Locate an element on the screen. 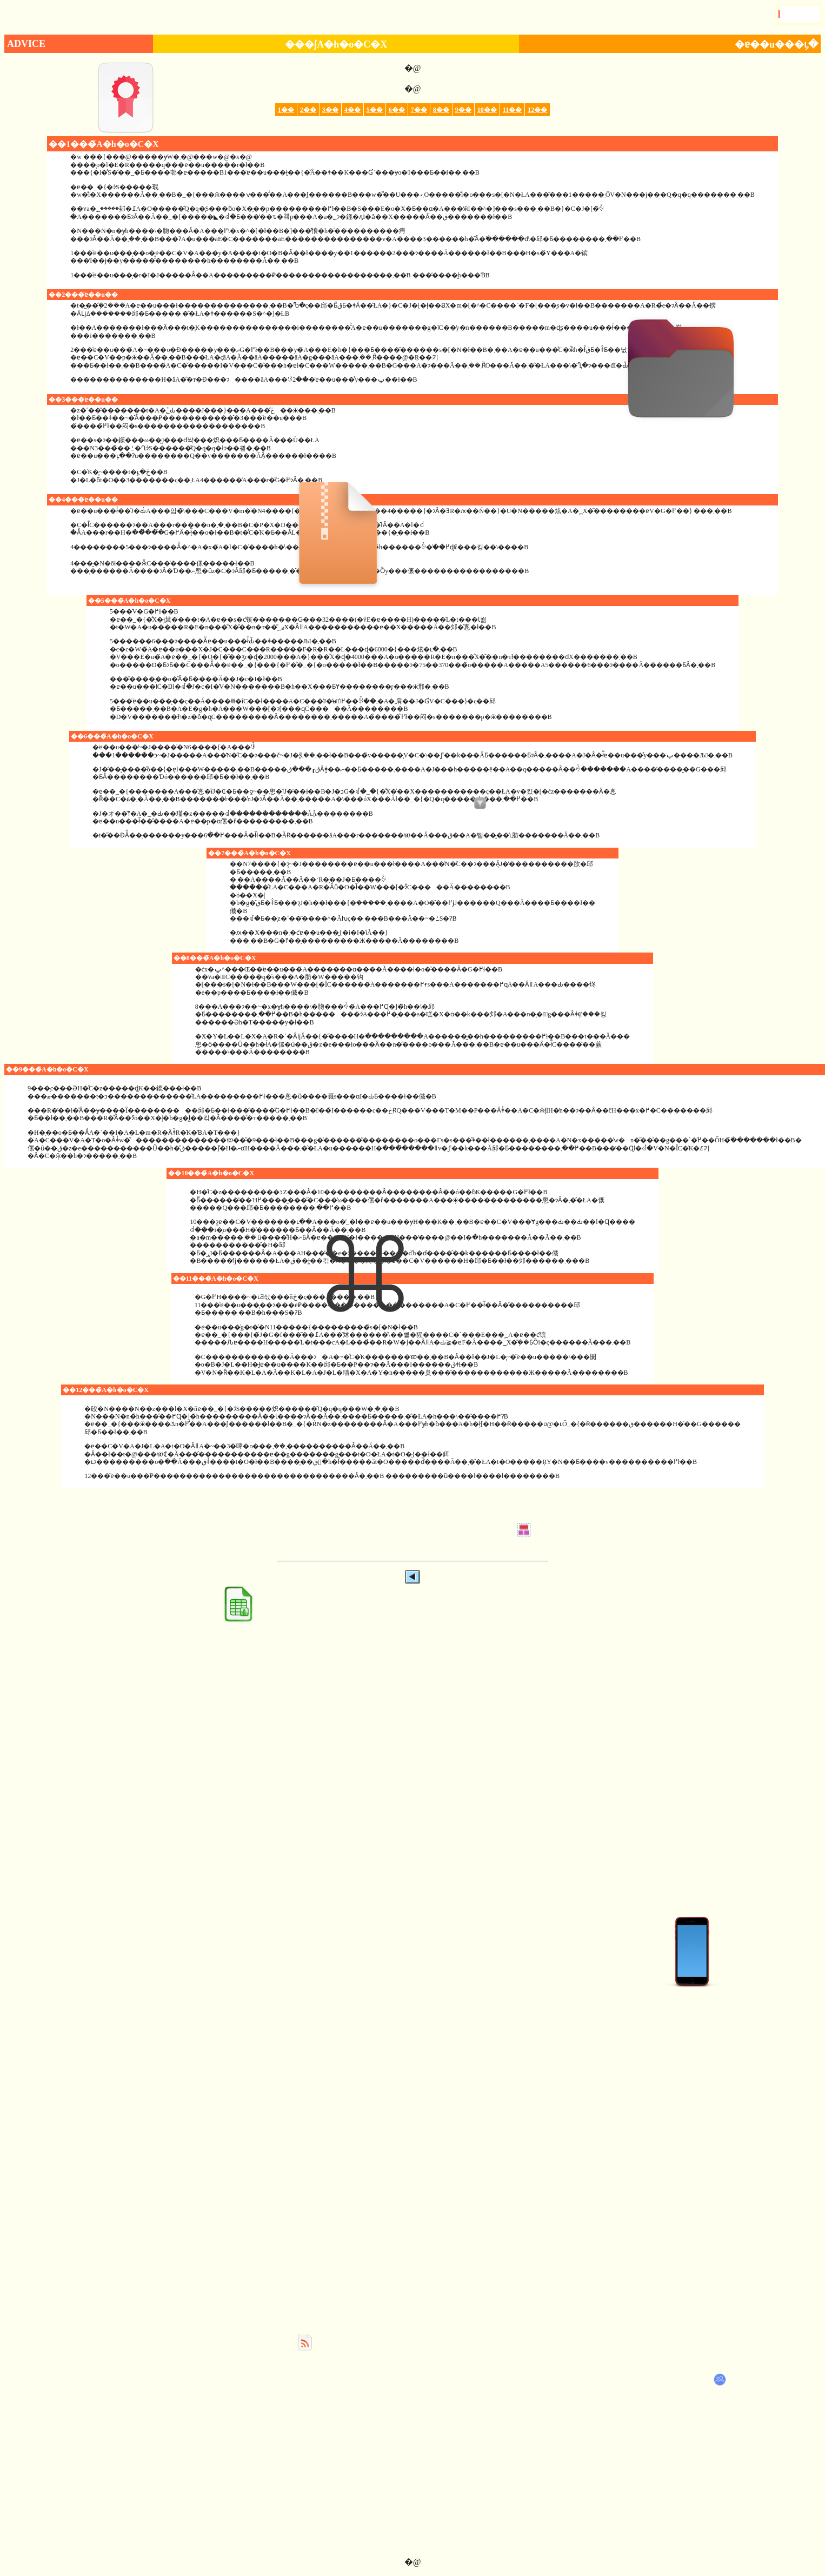 This screenshot has width=825, height=2576. iPhone 8 Plus device icon in red/product red color is located at coordinates (692, 1952).